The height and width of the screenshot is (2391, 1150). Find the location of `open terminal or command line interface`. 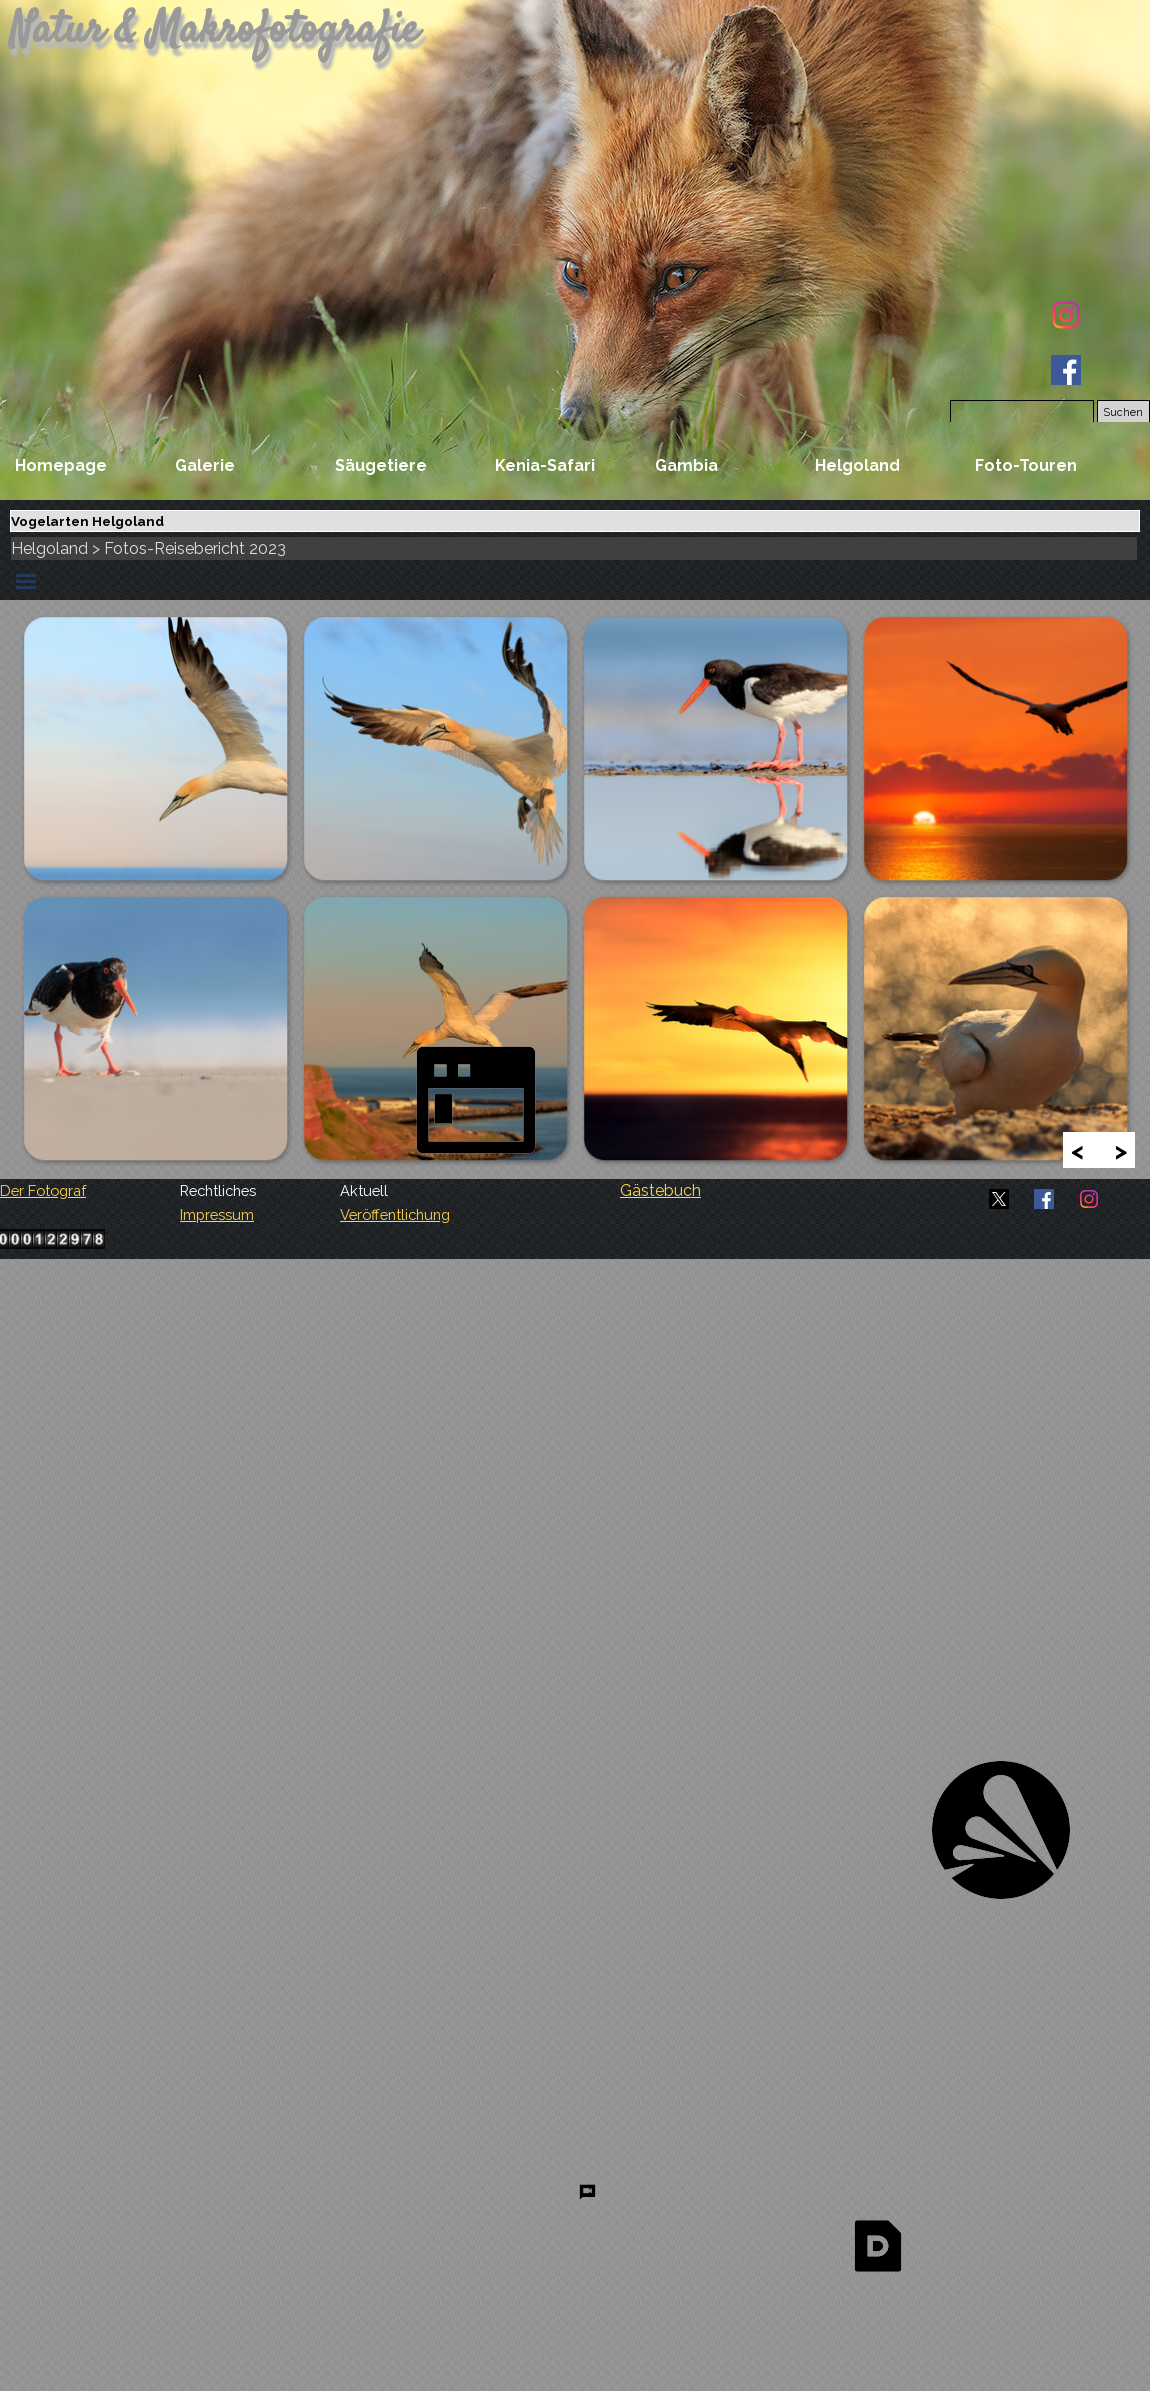

open terminal or command line interface is located at coordinates (476, 1100).